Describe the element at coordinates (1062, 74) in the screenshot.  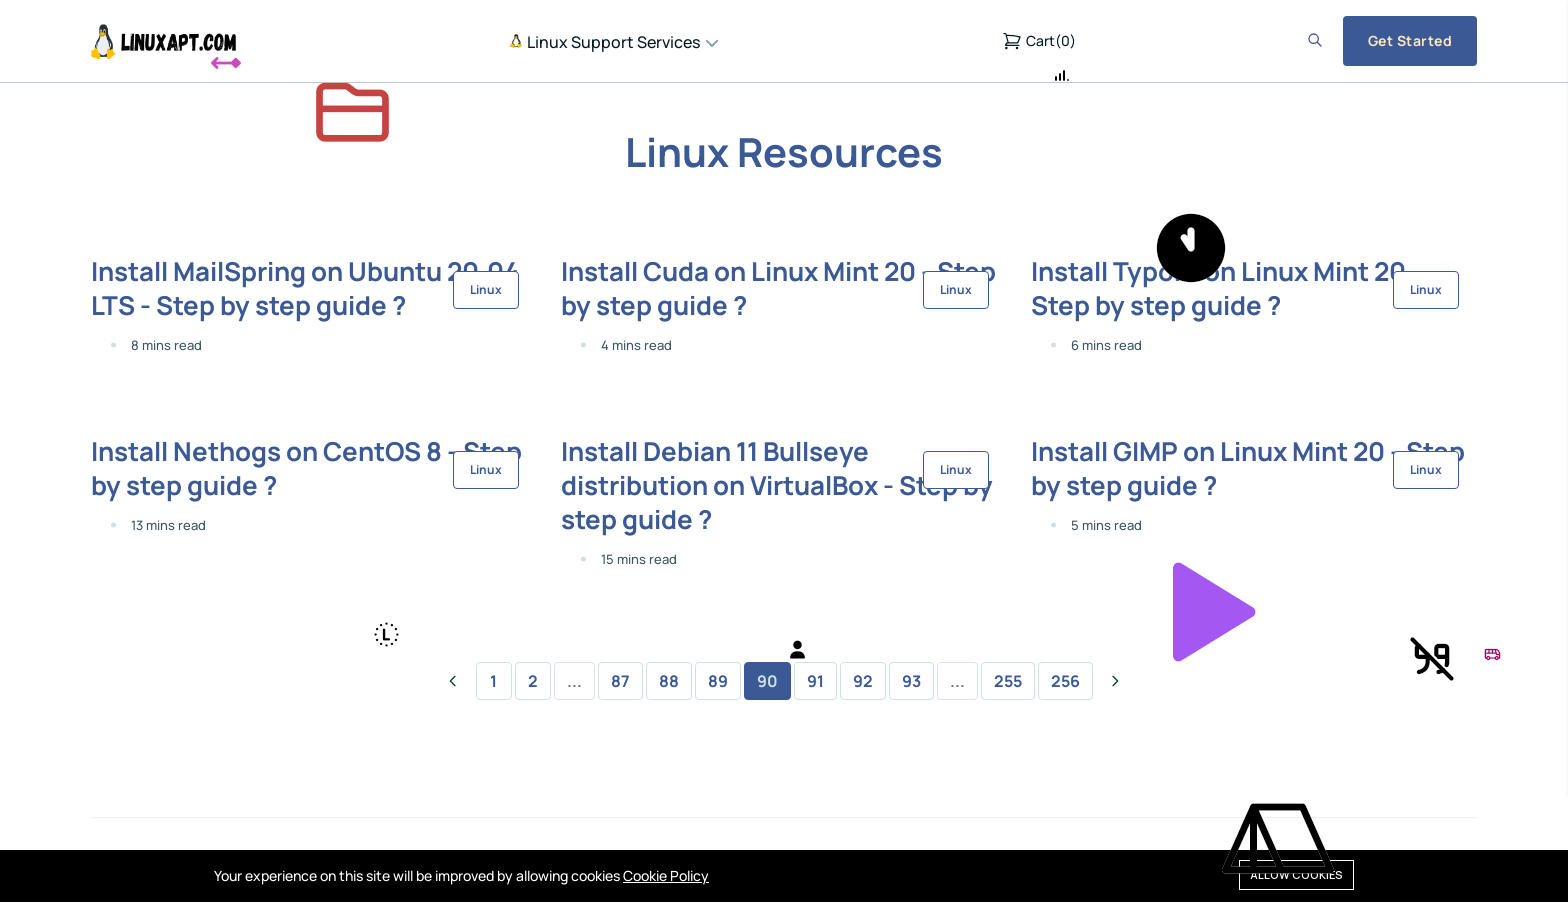
I see `indicates strong signal strength` at that location.